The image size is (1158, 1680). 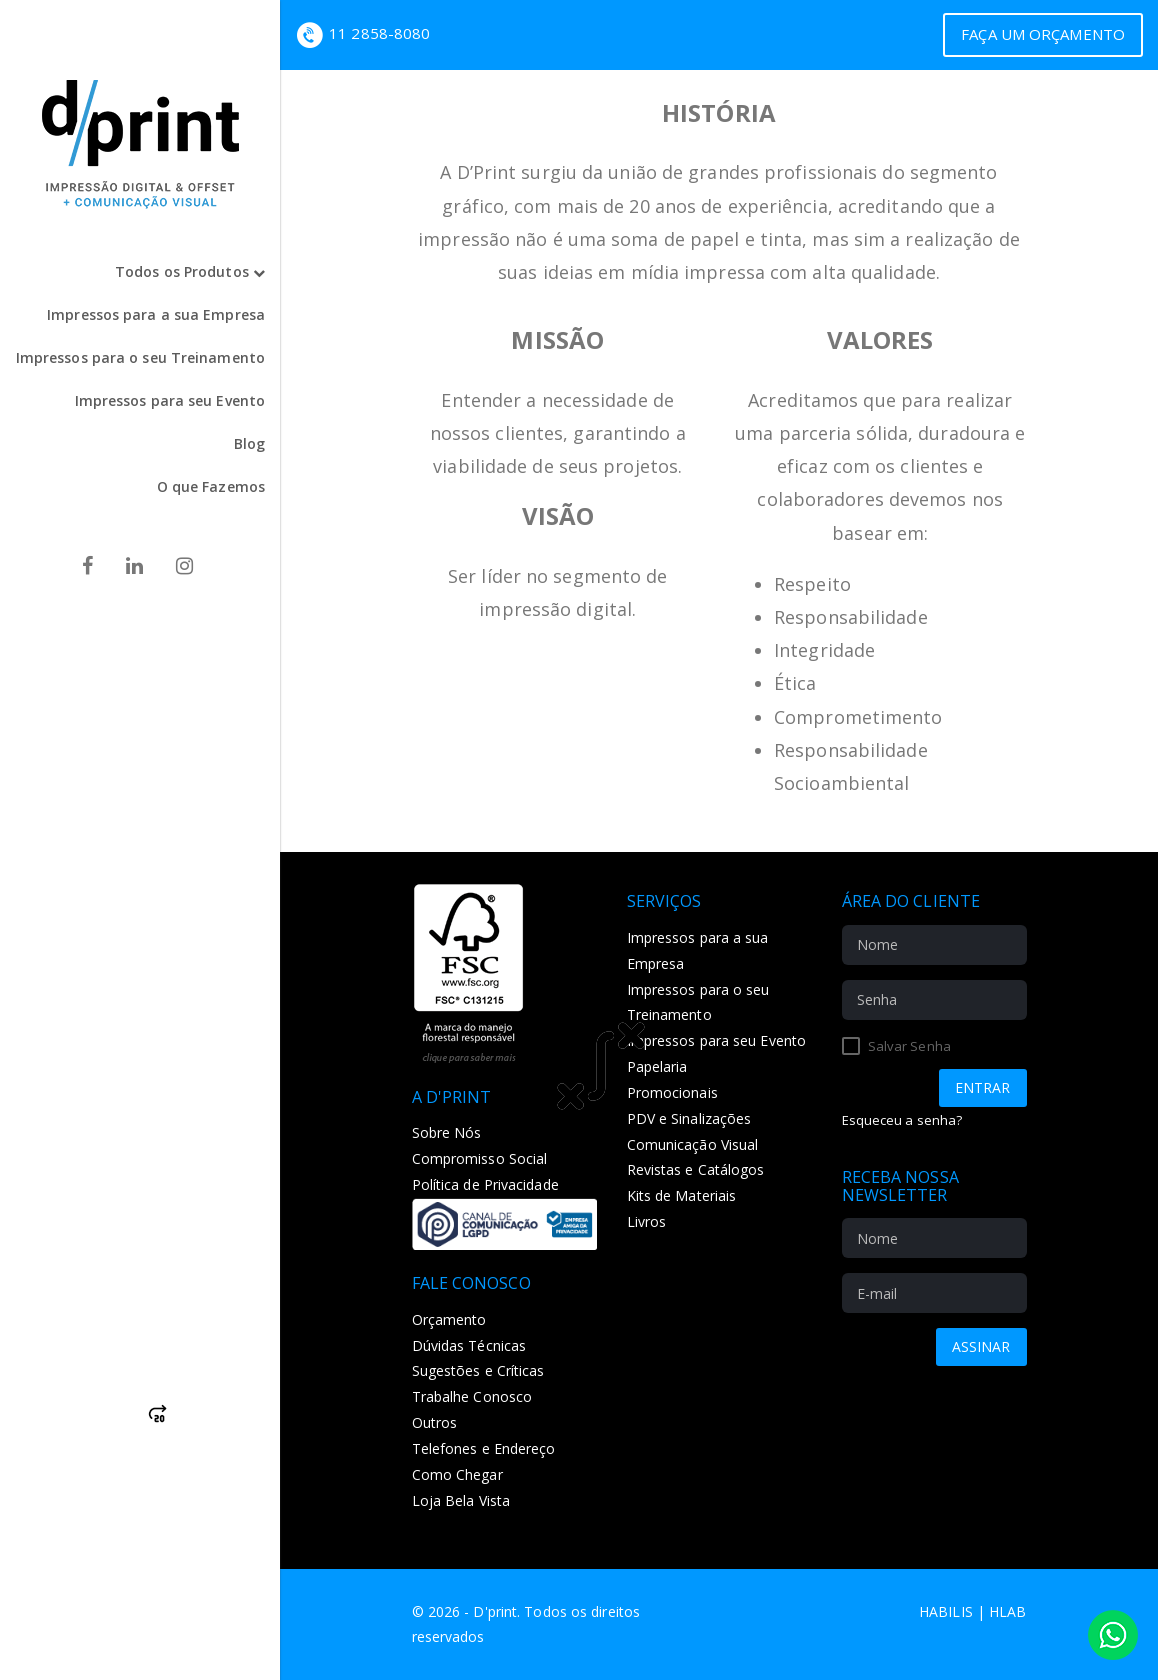 What do you see at coordinates (601, 1066) in the screenshot?
I see `cancel or remove a route` at bounding box center [601, 1066].